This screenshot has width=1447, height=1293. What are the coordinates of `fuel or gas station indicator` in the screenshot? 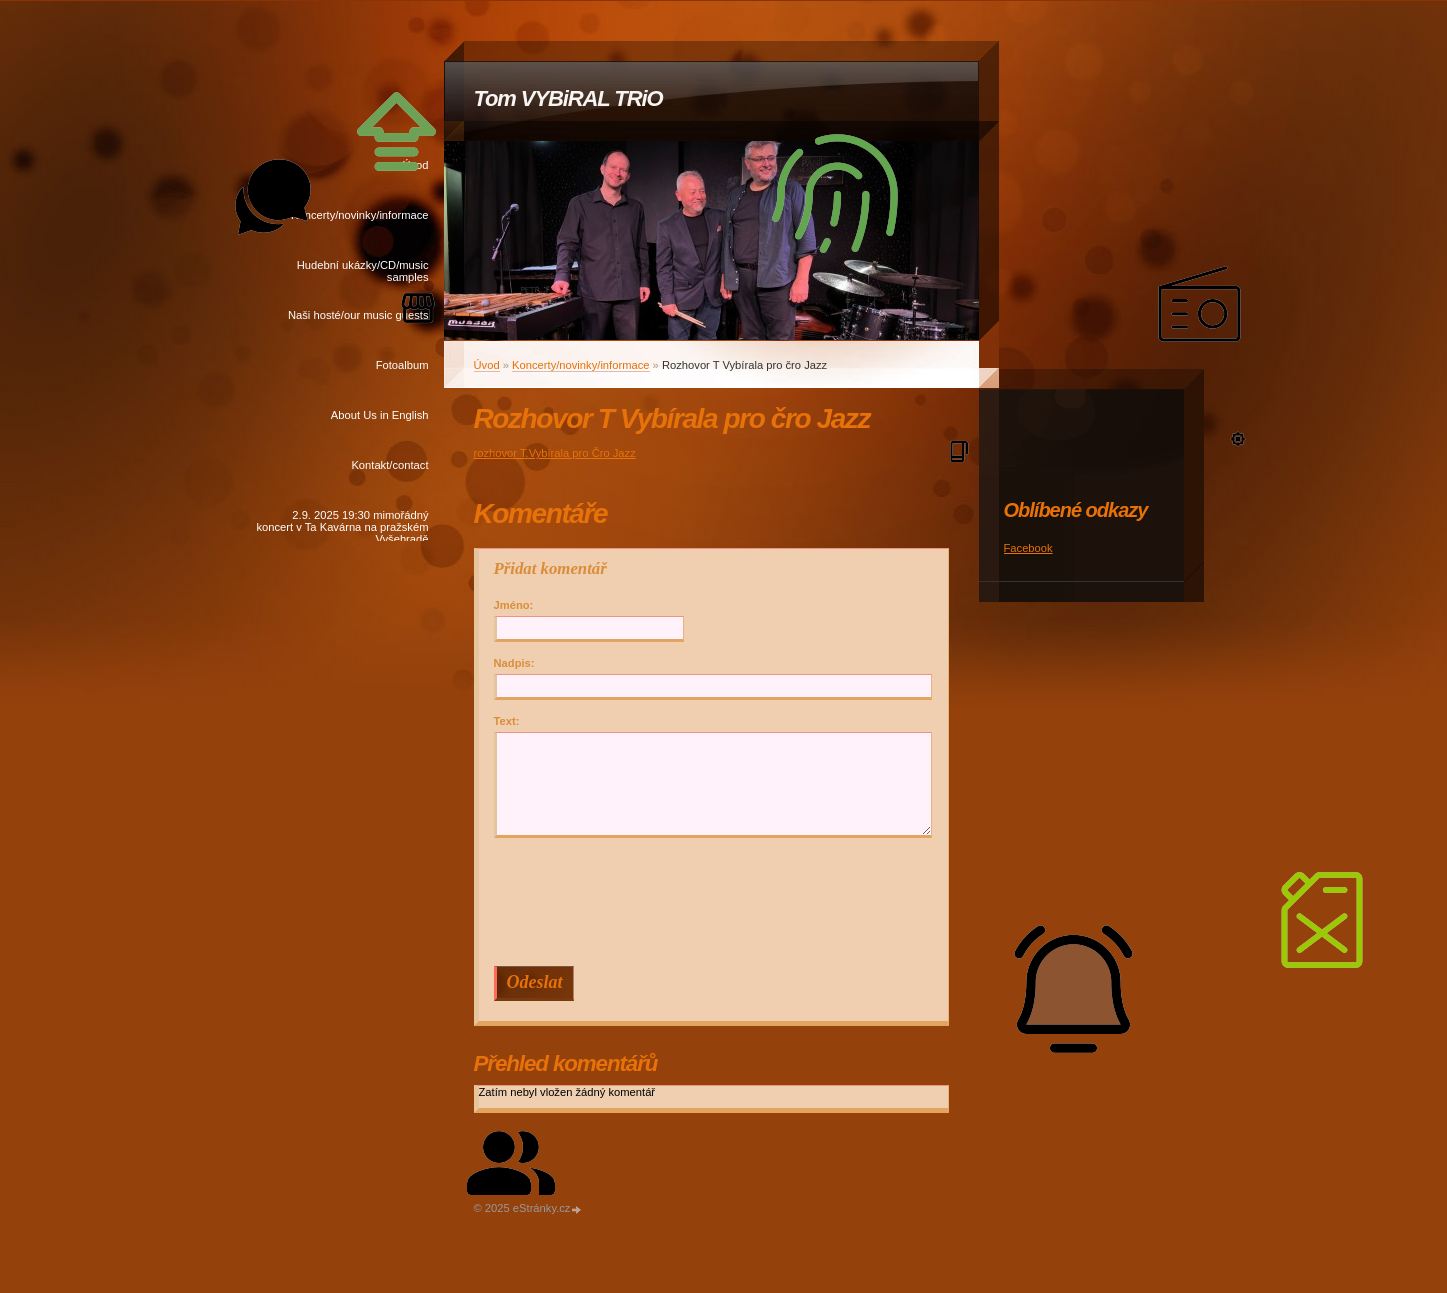 It's located at (1322, 920).